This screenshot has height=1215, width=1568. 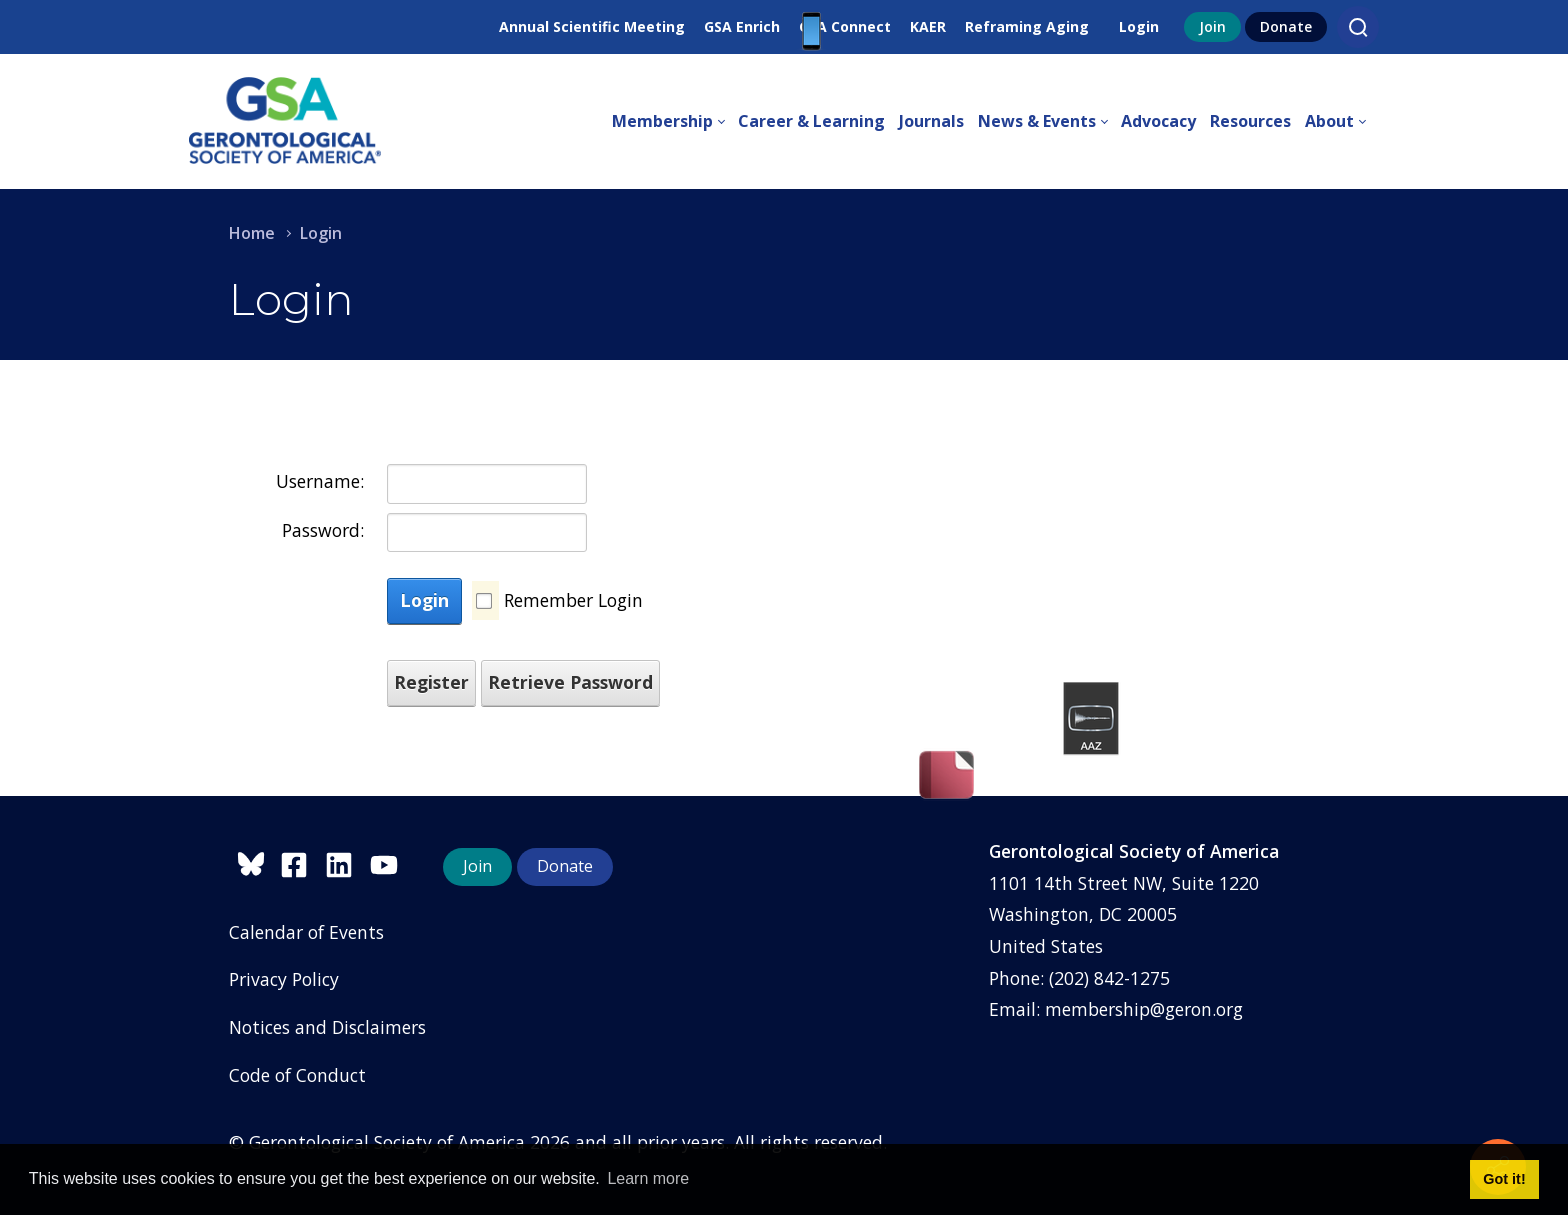 What do you see at coordinates (1091, 720) in the screenshot?
I see `audio analyzer or metering tool in GarageBand` at bounding box center [1091, 720].